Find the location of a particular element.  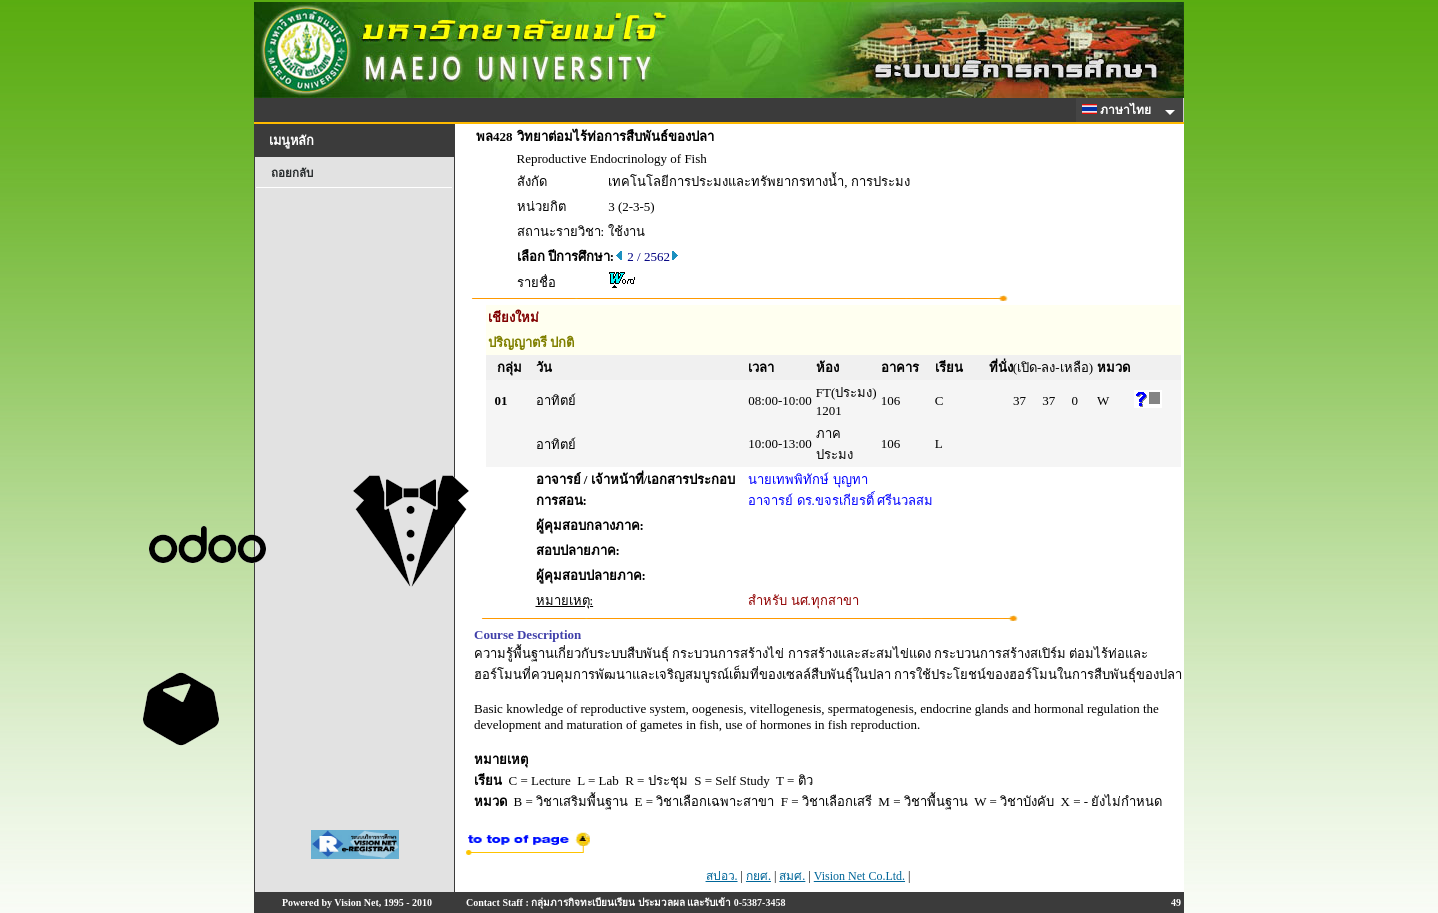

open RunKit node.js playground is located at coordinates (181, 709).